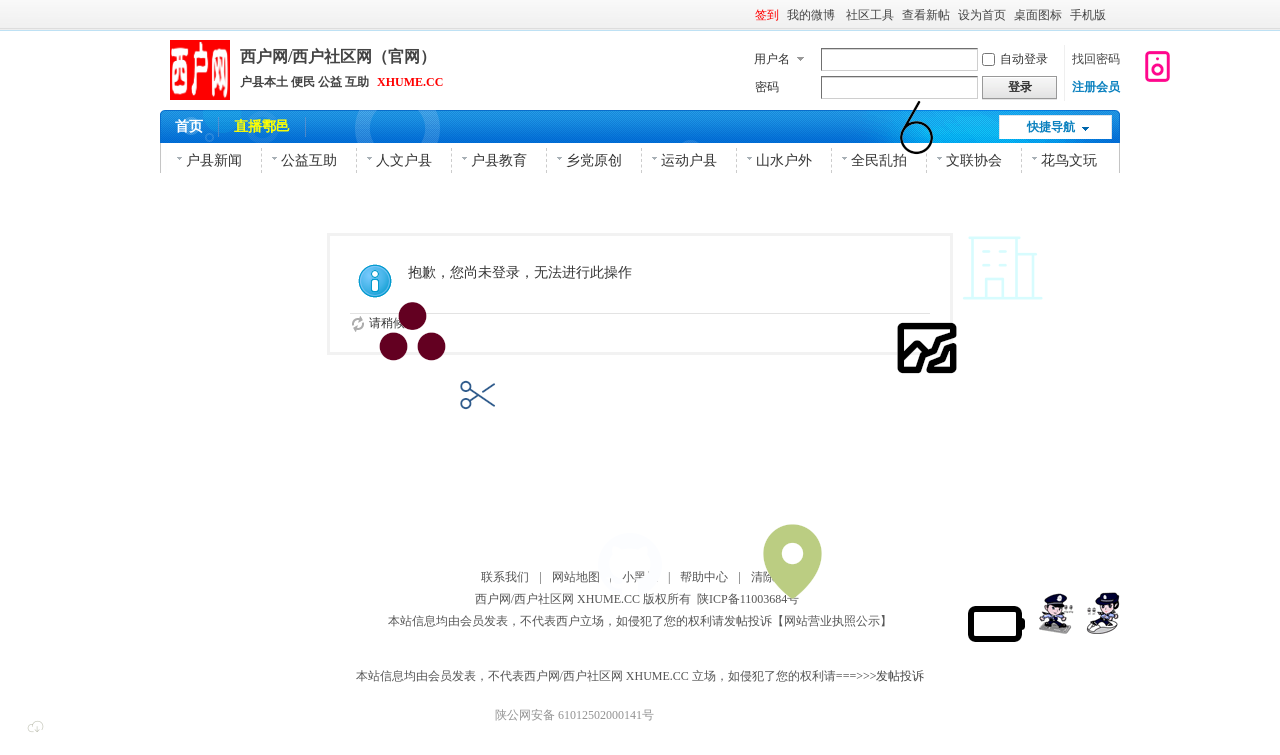  Describe the element at coordinates (35, 726) in the screenshot. I see `download file from cloud storage` at that location.